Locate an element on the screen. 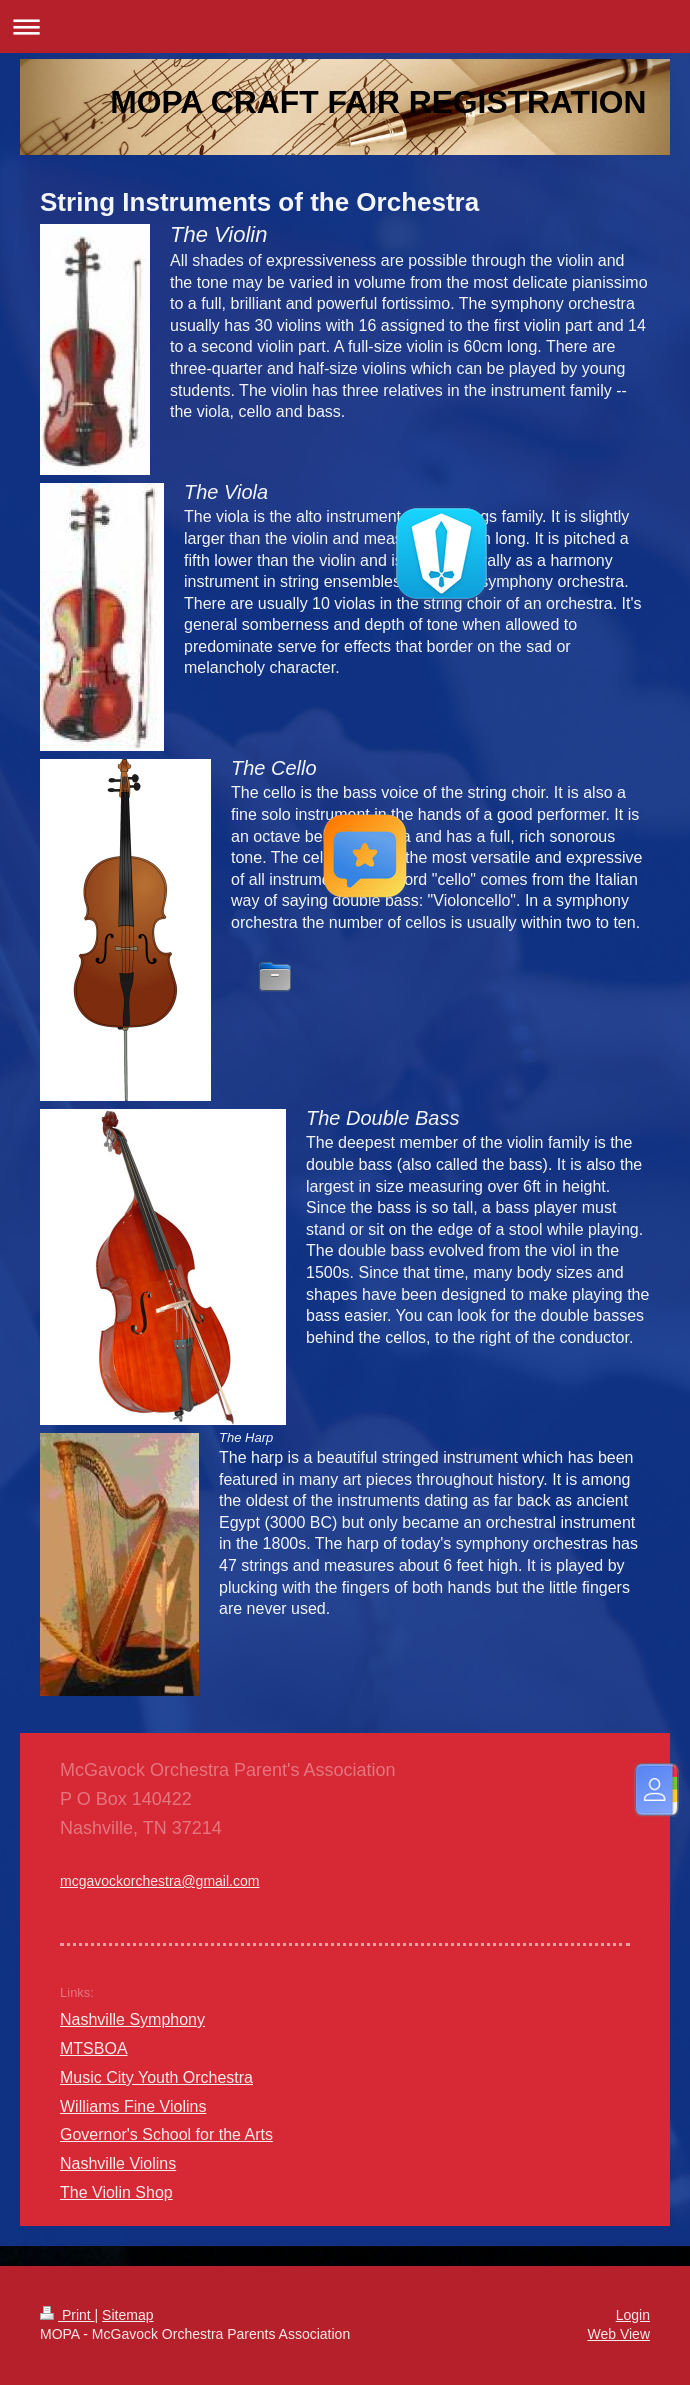 The image size is (690, 2385). open the file manager application is located at coordinates (275, 976).